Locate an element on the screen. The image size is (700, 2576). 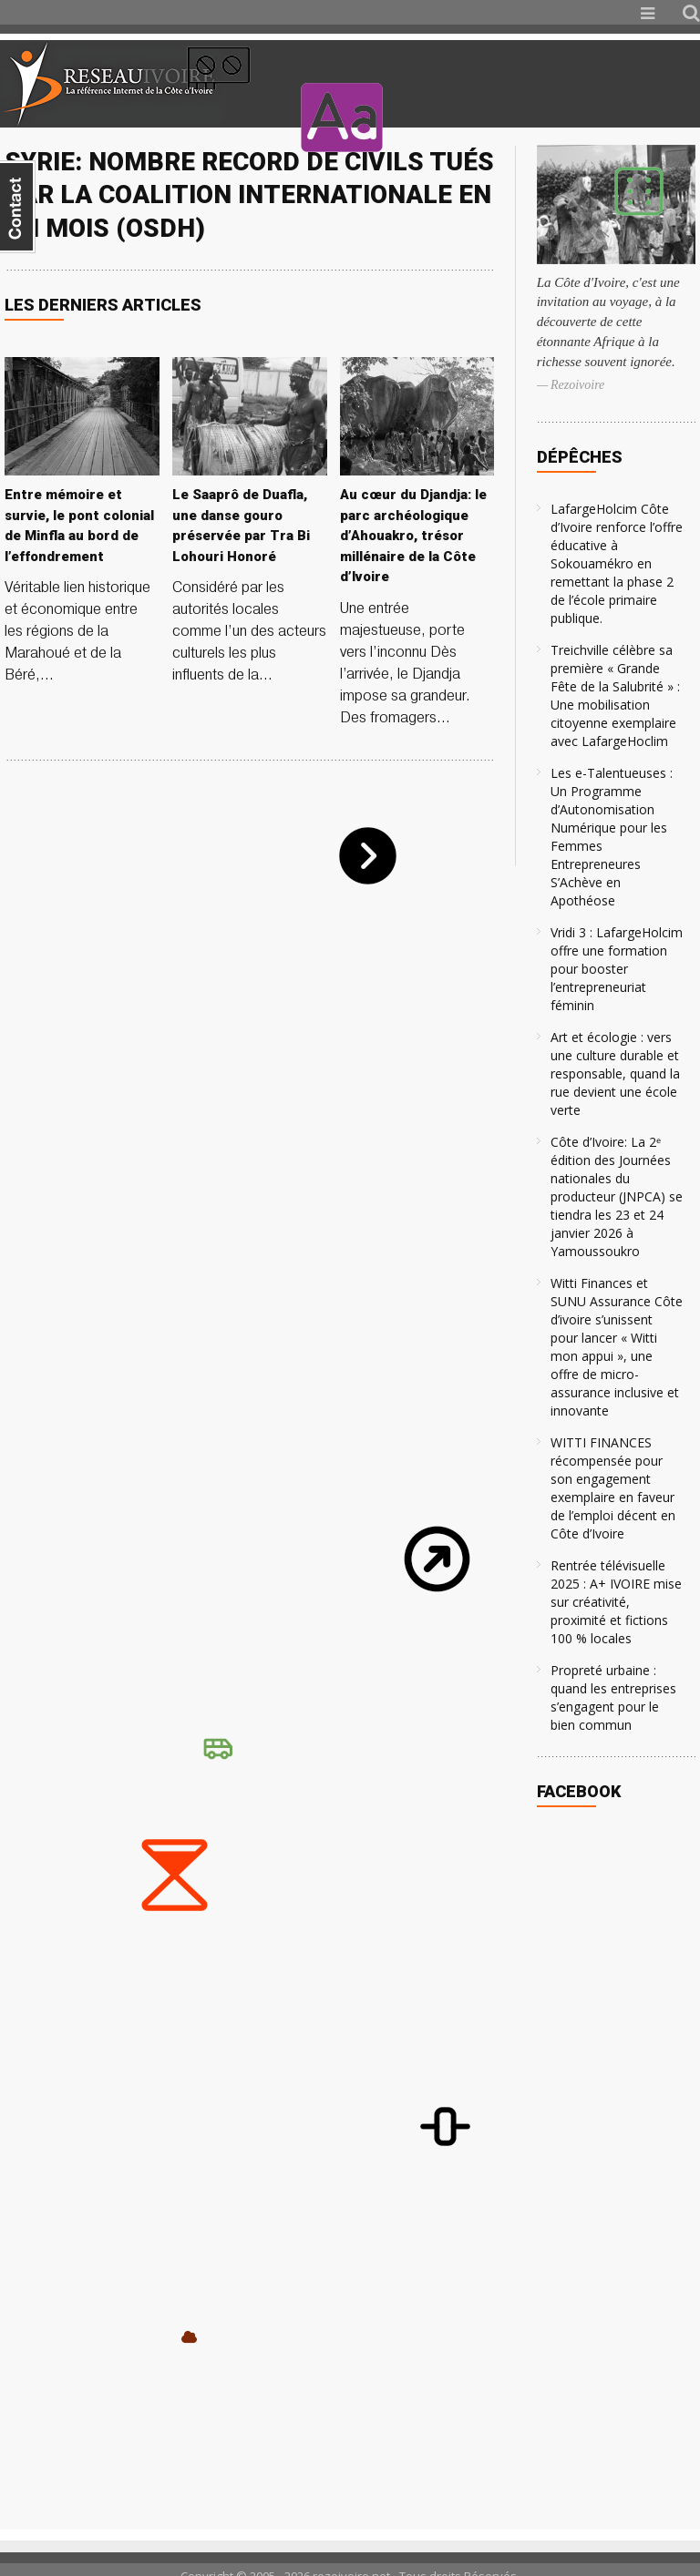
access cloud storage is located at coordinates (189, 2336).